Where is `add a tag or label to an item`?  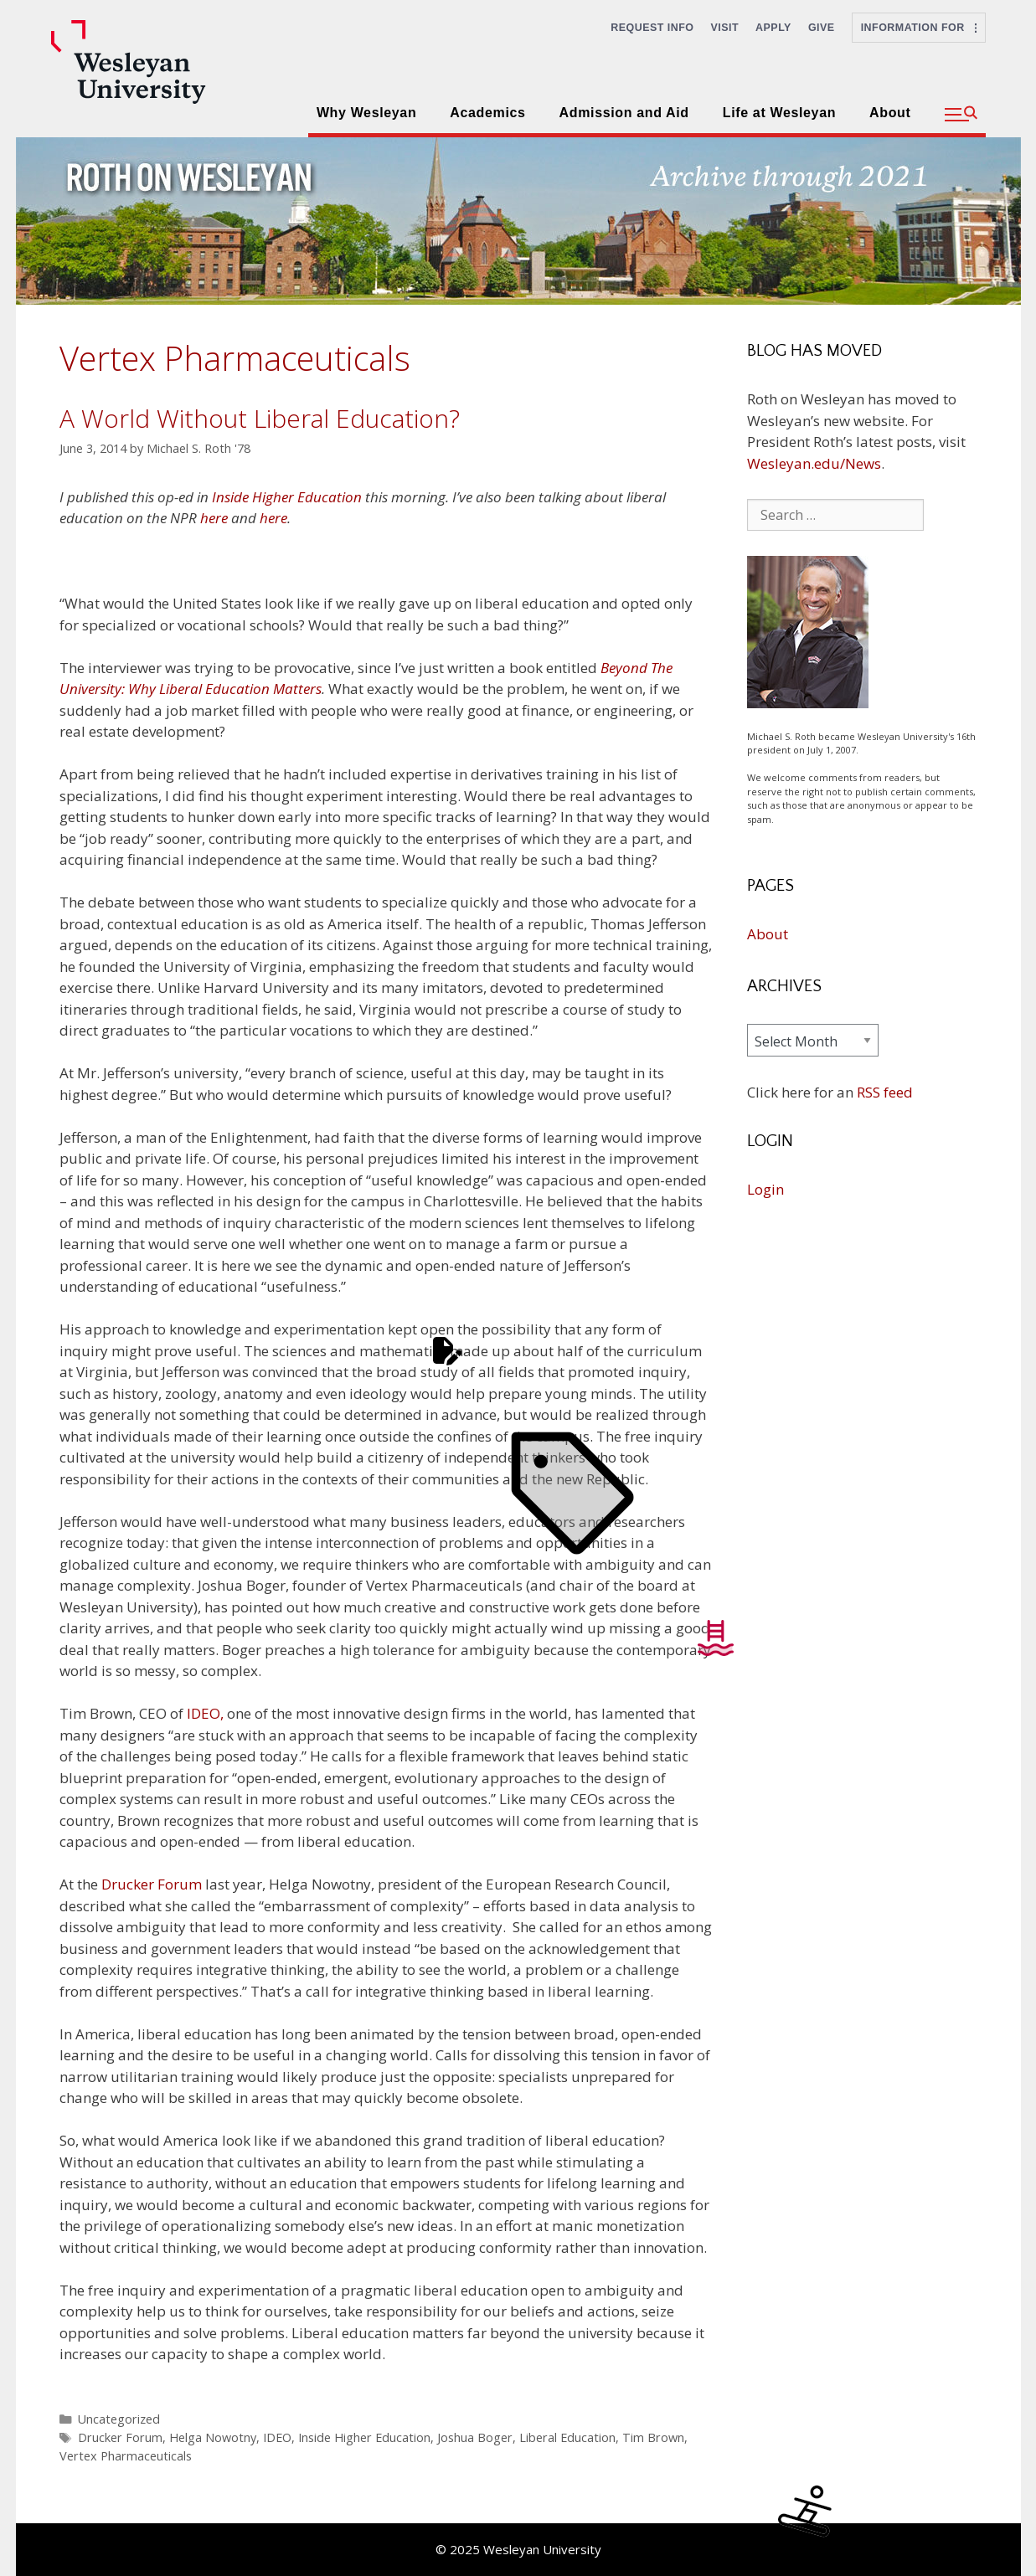 add a tag or label to an item is located at coordinates (565, 1486).